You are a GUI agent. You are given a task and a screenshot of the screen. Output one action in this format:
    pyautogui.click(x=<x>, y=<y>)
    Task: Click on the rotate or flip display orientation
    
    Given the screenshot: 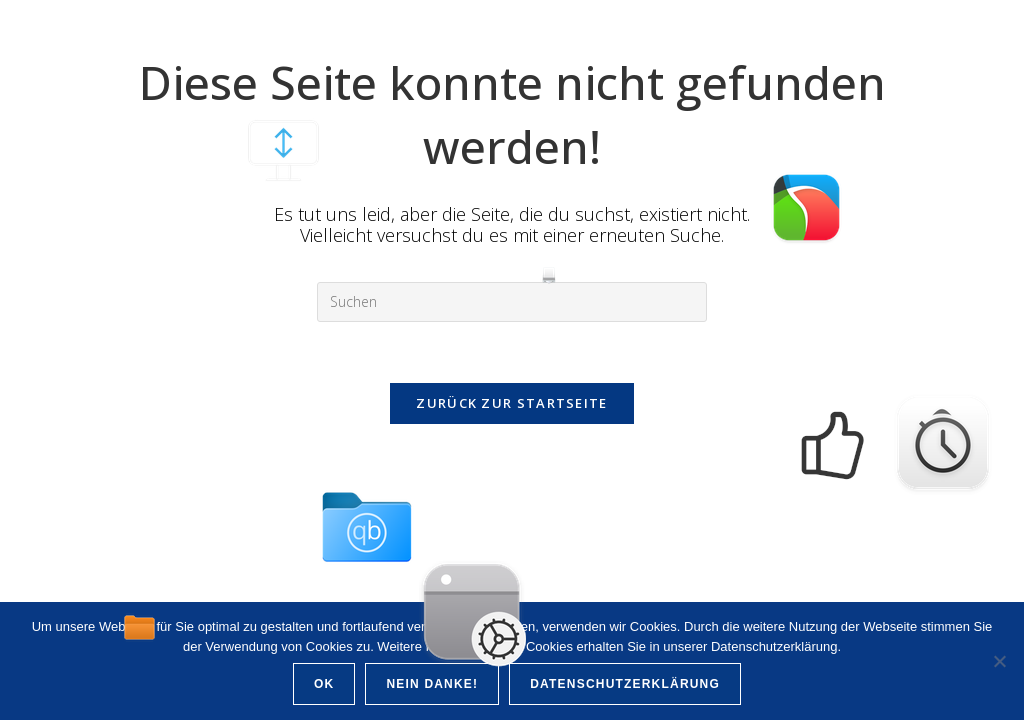 What is the action you would take?
    pyautogui.click(x=283, y=150)
    